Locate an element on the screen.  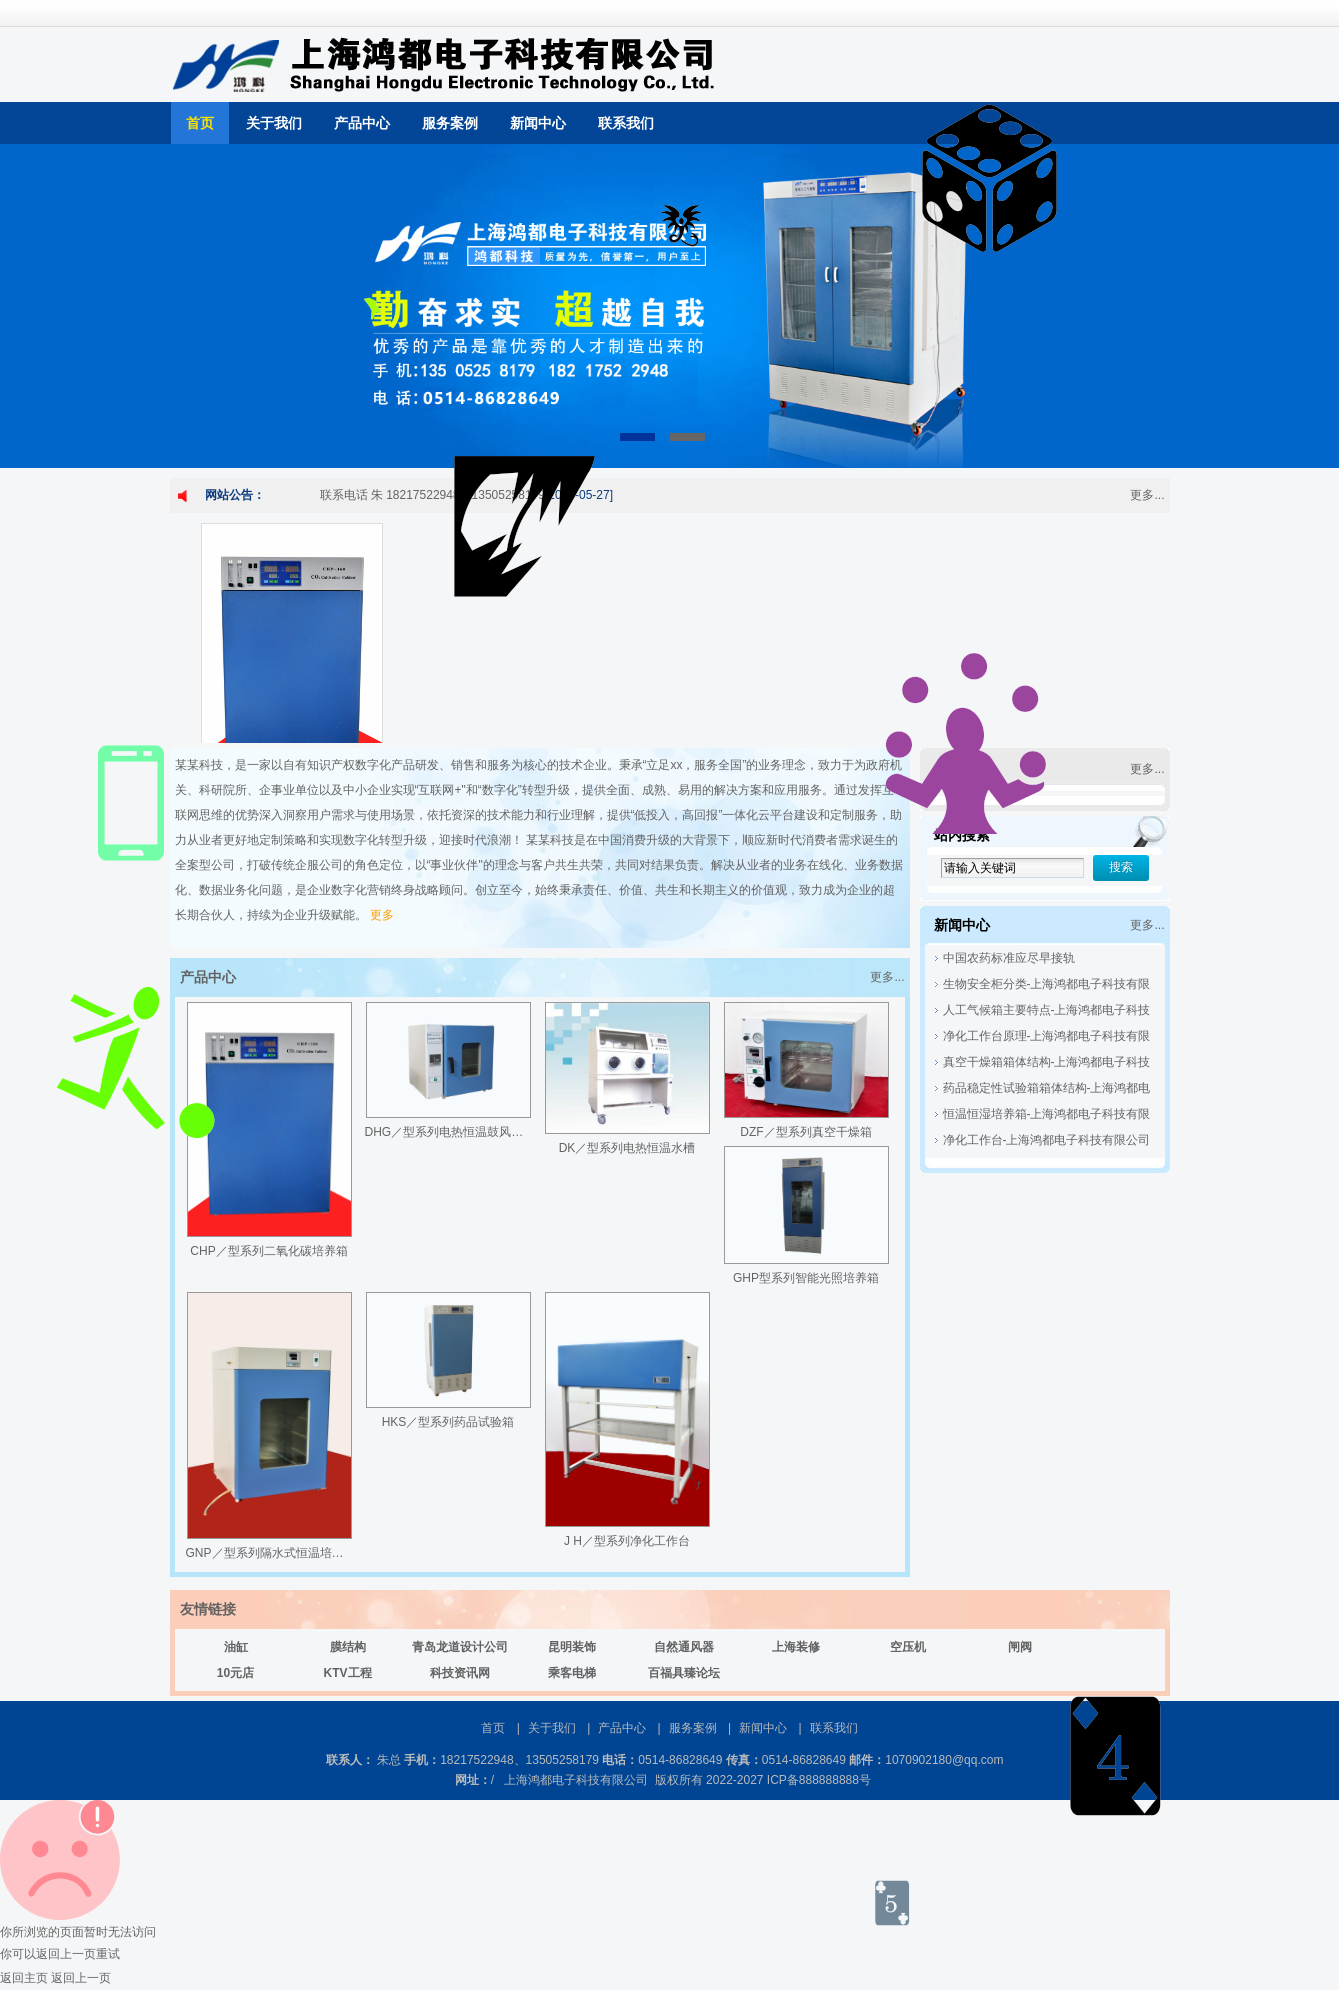
roll the dice or randomize is located at coordinates (989, 179).